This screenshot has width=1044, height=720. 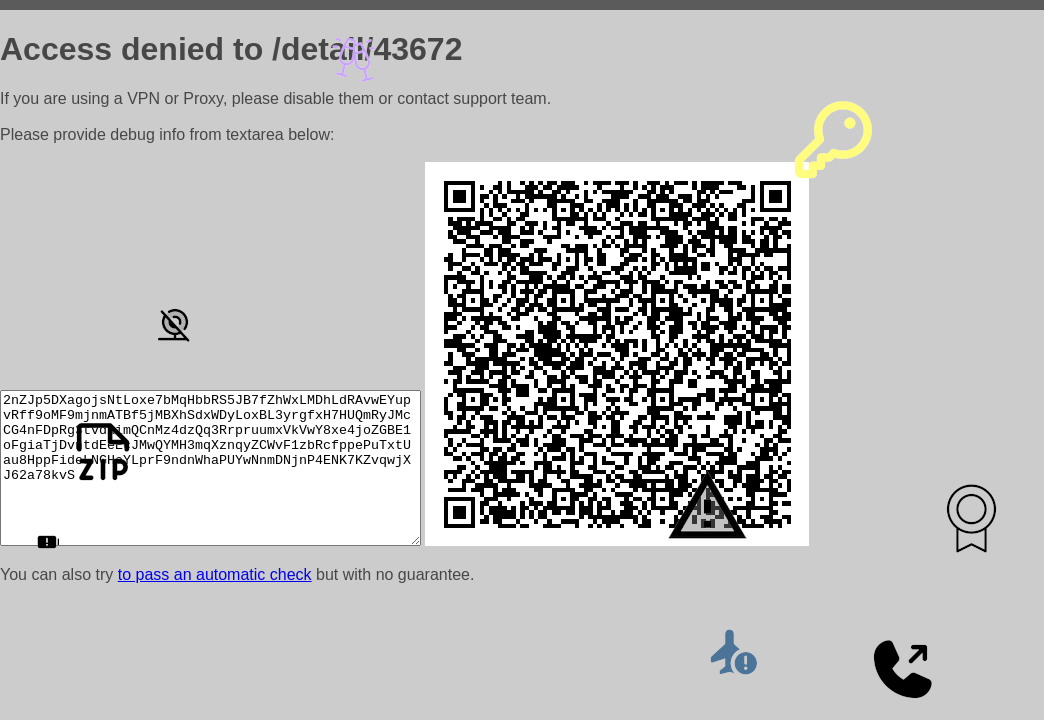 What do you see at coordinates (103, 454) in the screenshot?
I see `compress files into a zip archive` at bounding box center [103, 454].